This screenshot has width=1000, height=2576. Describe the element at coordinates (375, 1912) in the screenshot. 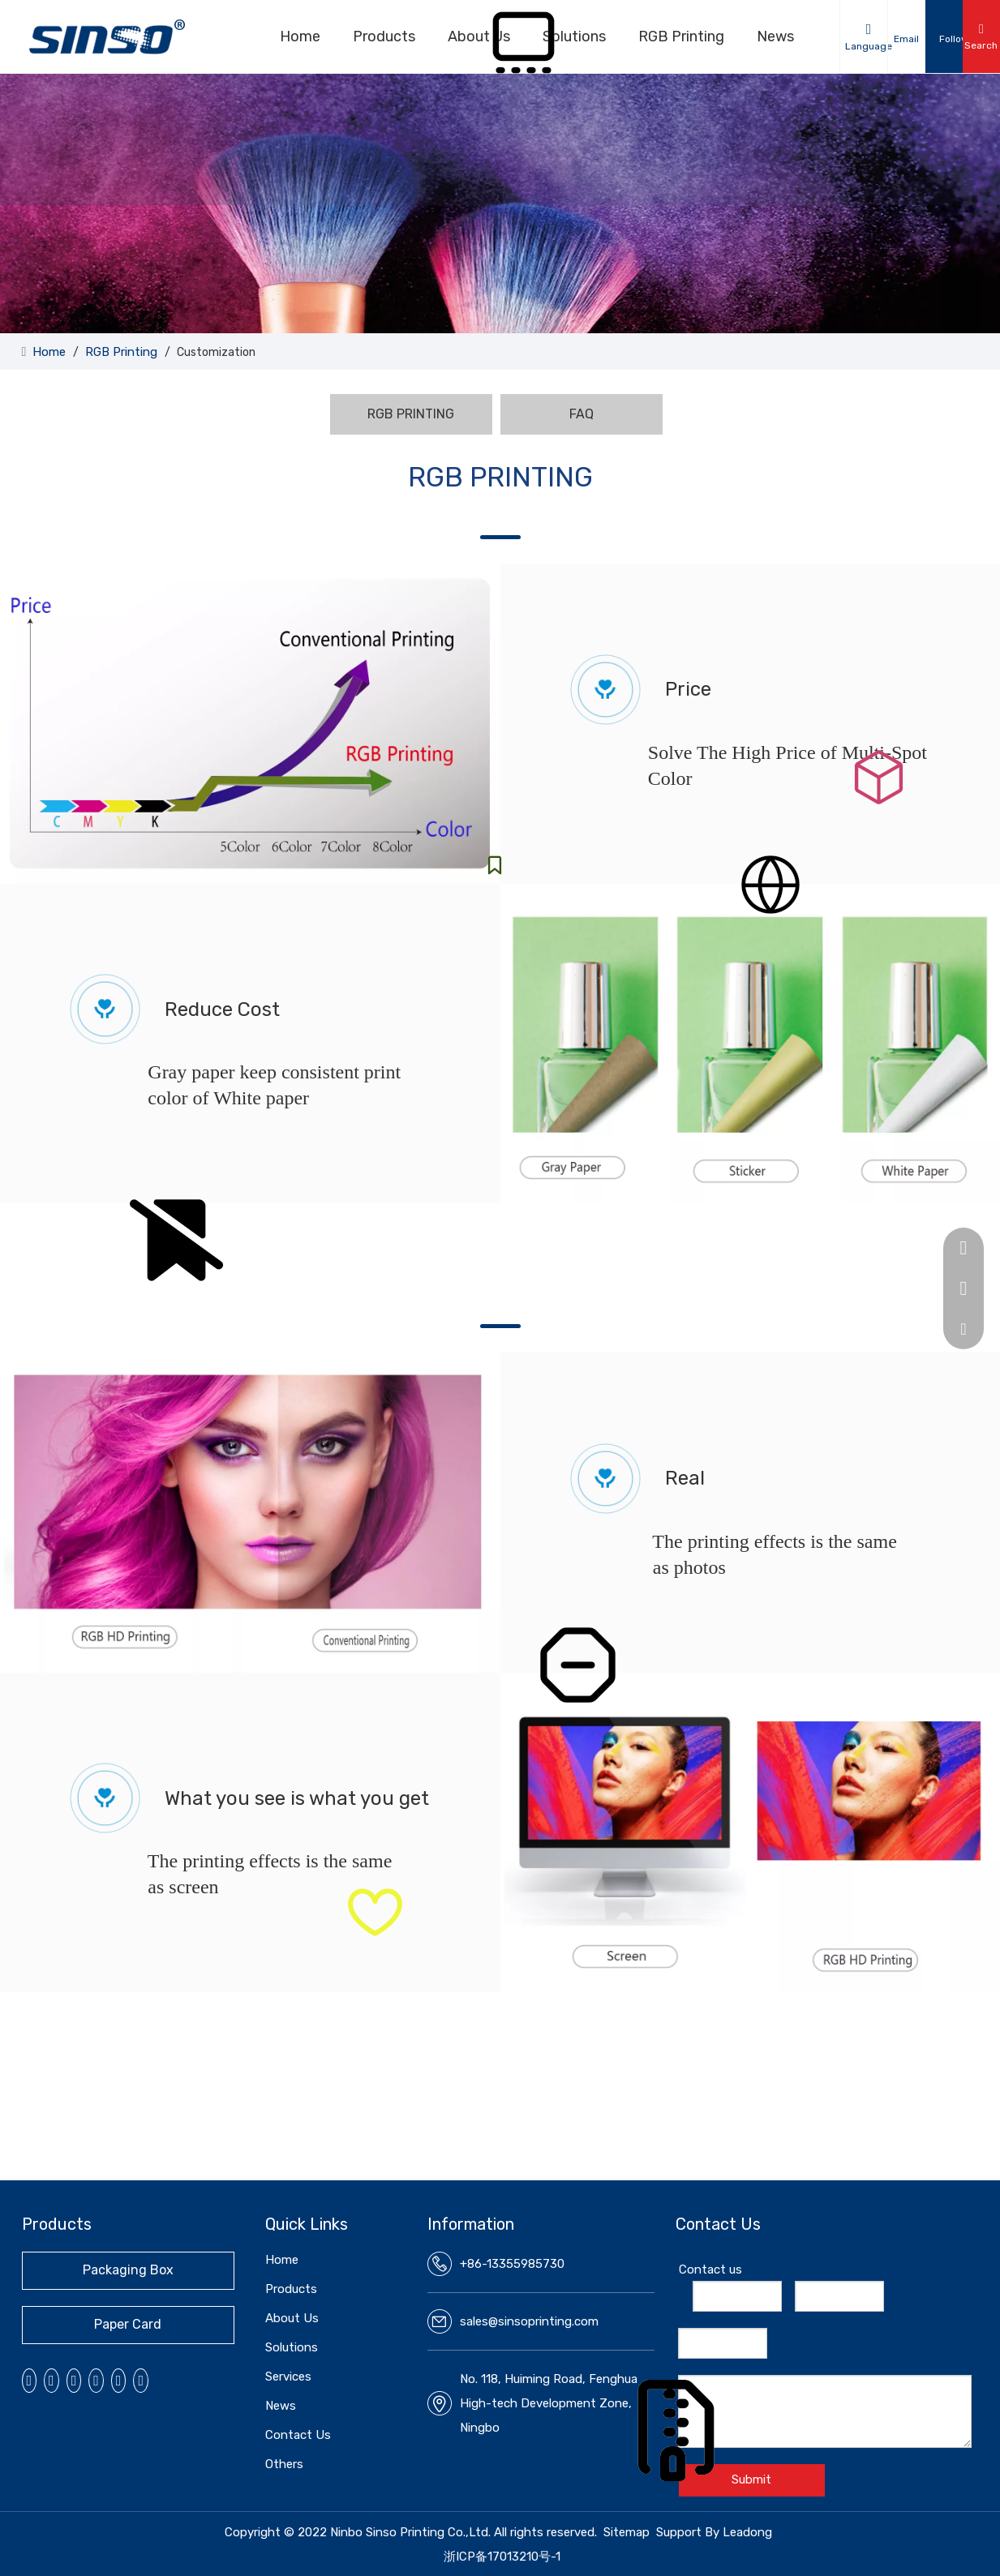

I see `like or favorite an item` at that location.